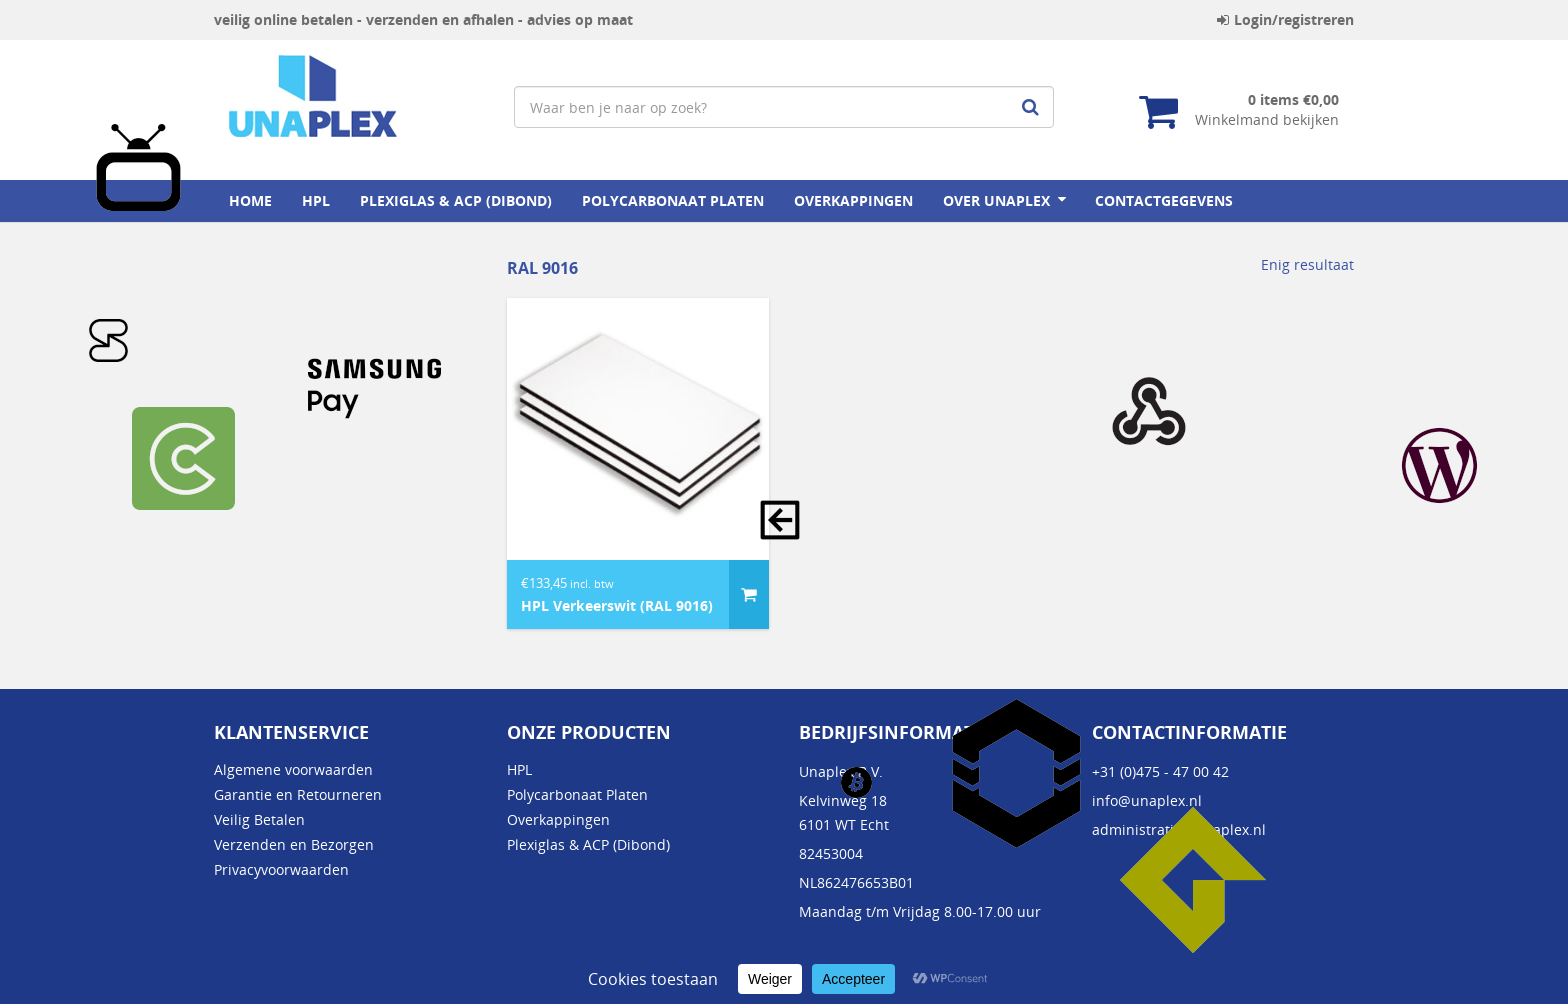 The width and height of the screenshot is (1568, 1004). I want to click on wordpress logo, so click(1439, 465).